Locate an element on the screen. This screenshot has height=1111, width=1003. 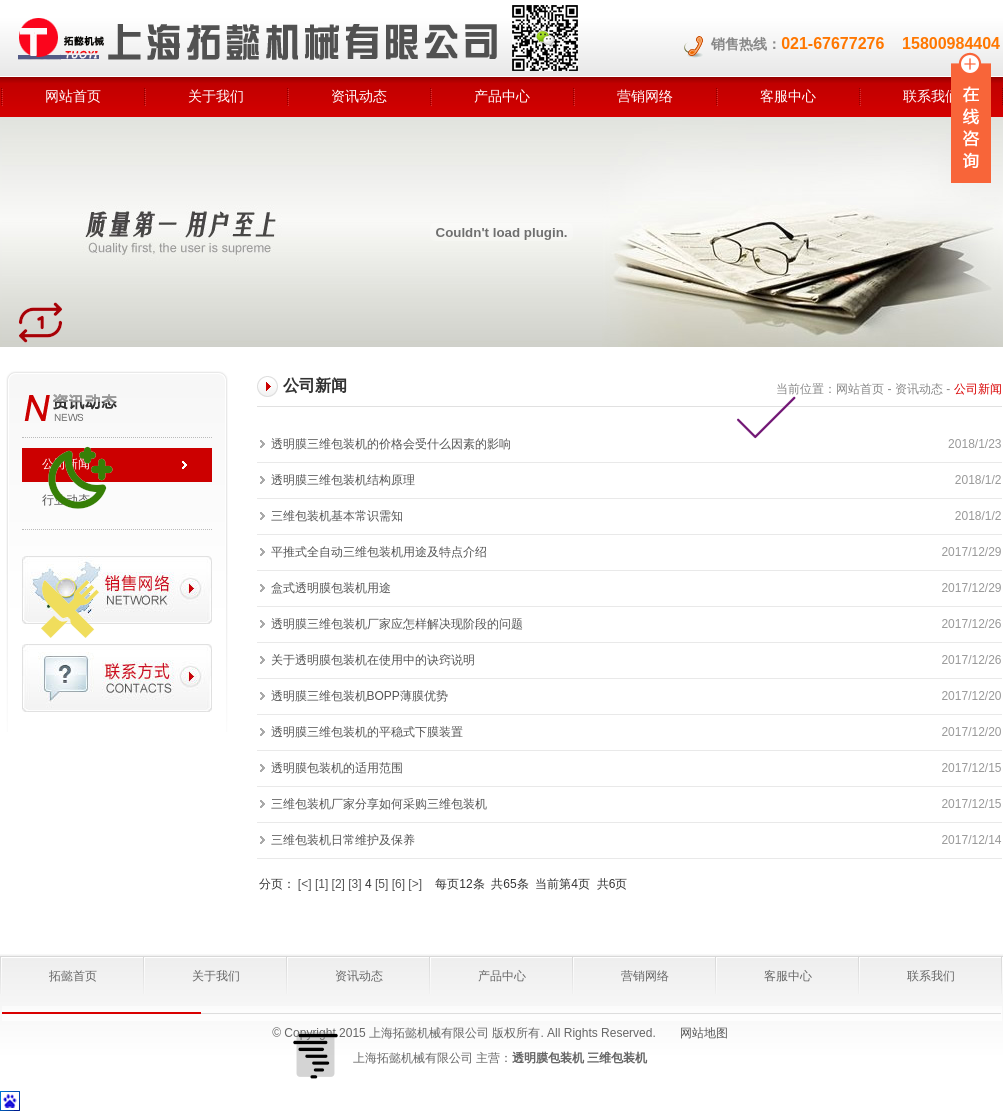
indicates severe weather alert or tornado warning is located at coordinates (315, 1054).